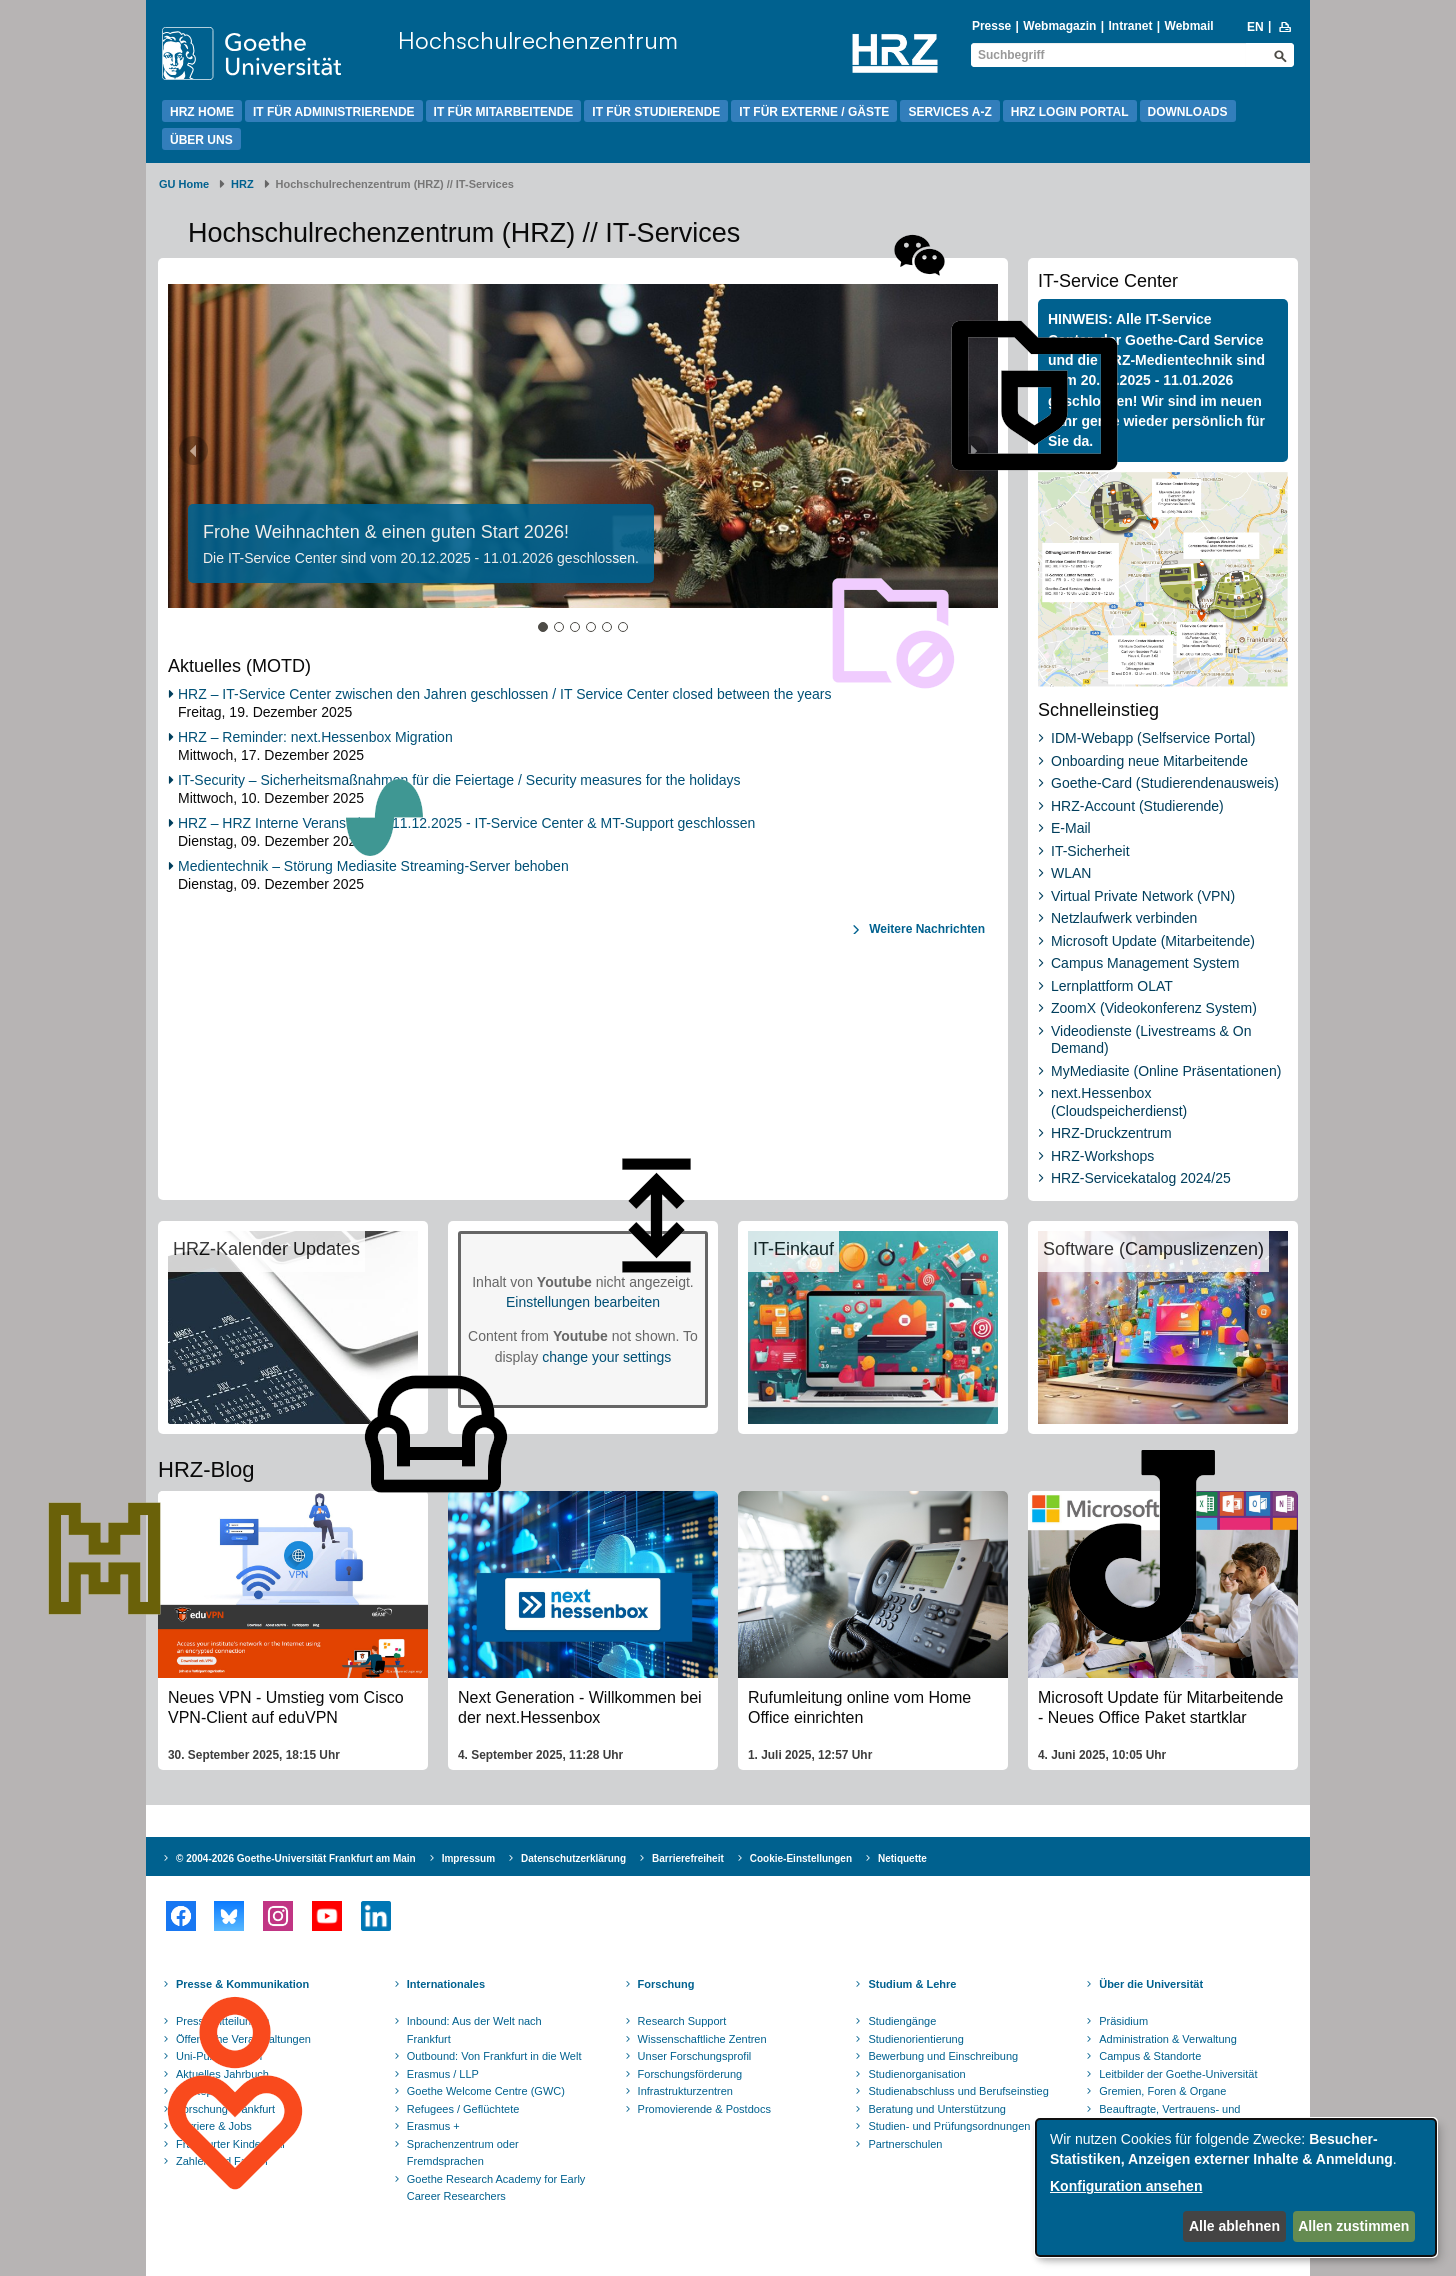 The width and height of the screenshot is (1456, 2276). I want to click on access denied to this folder, so click(890, 630).